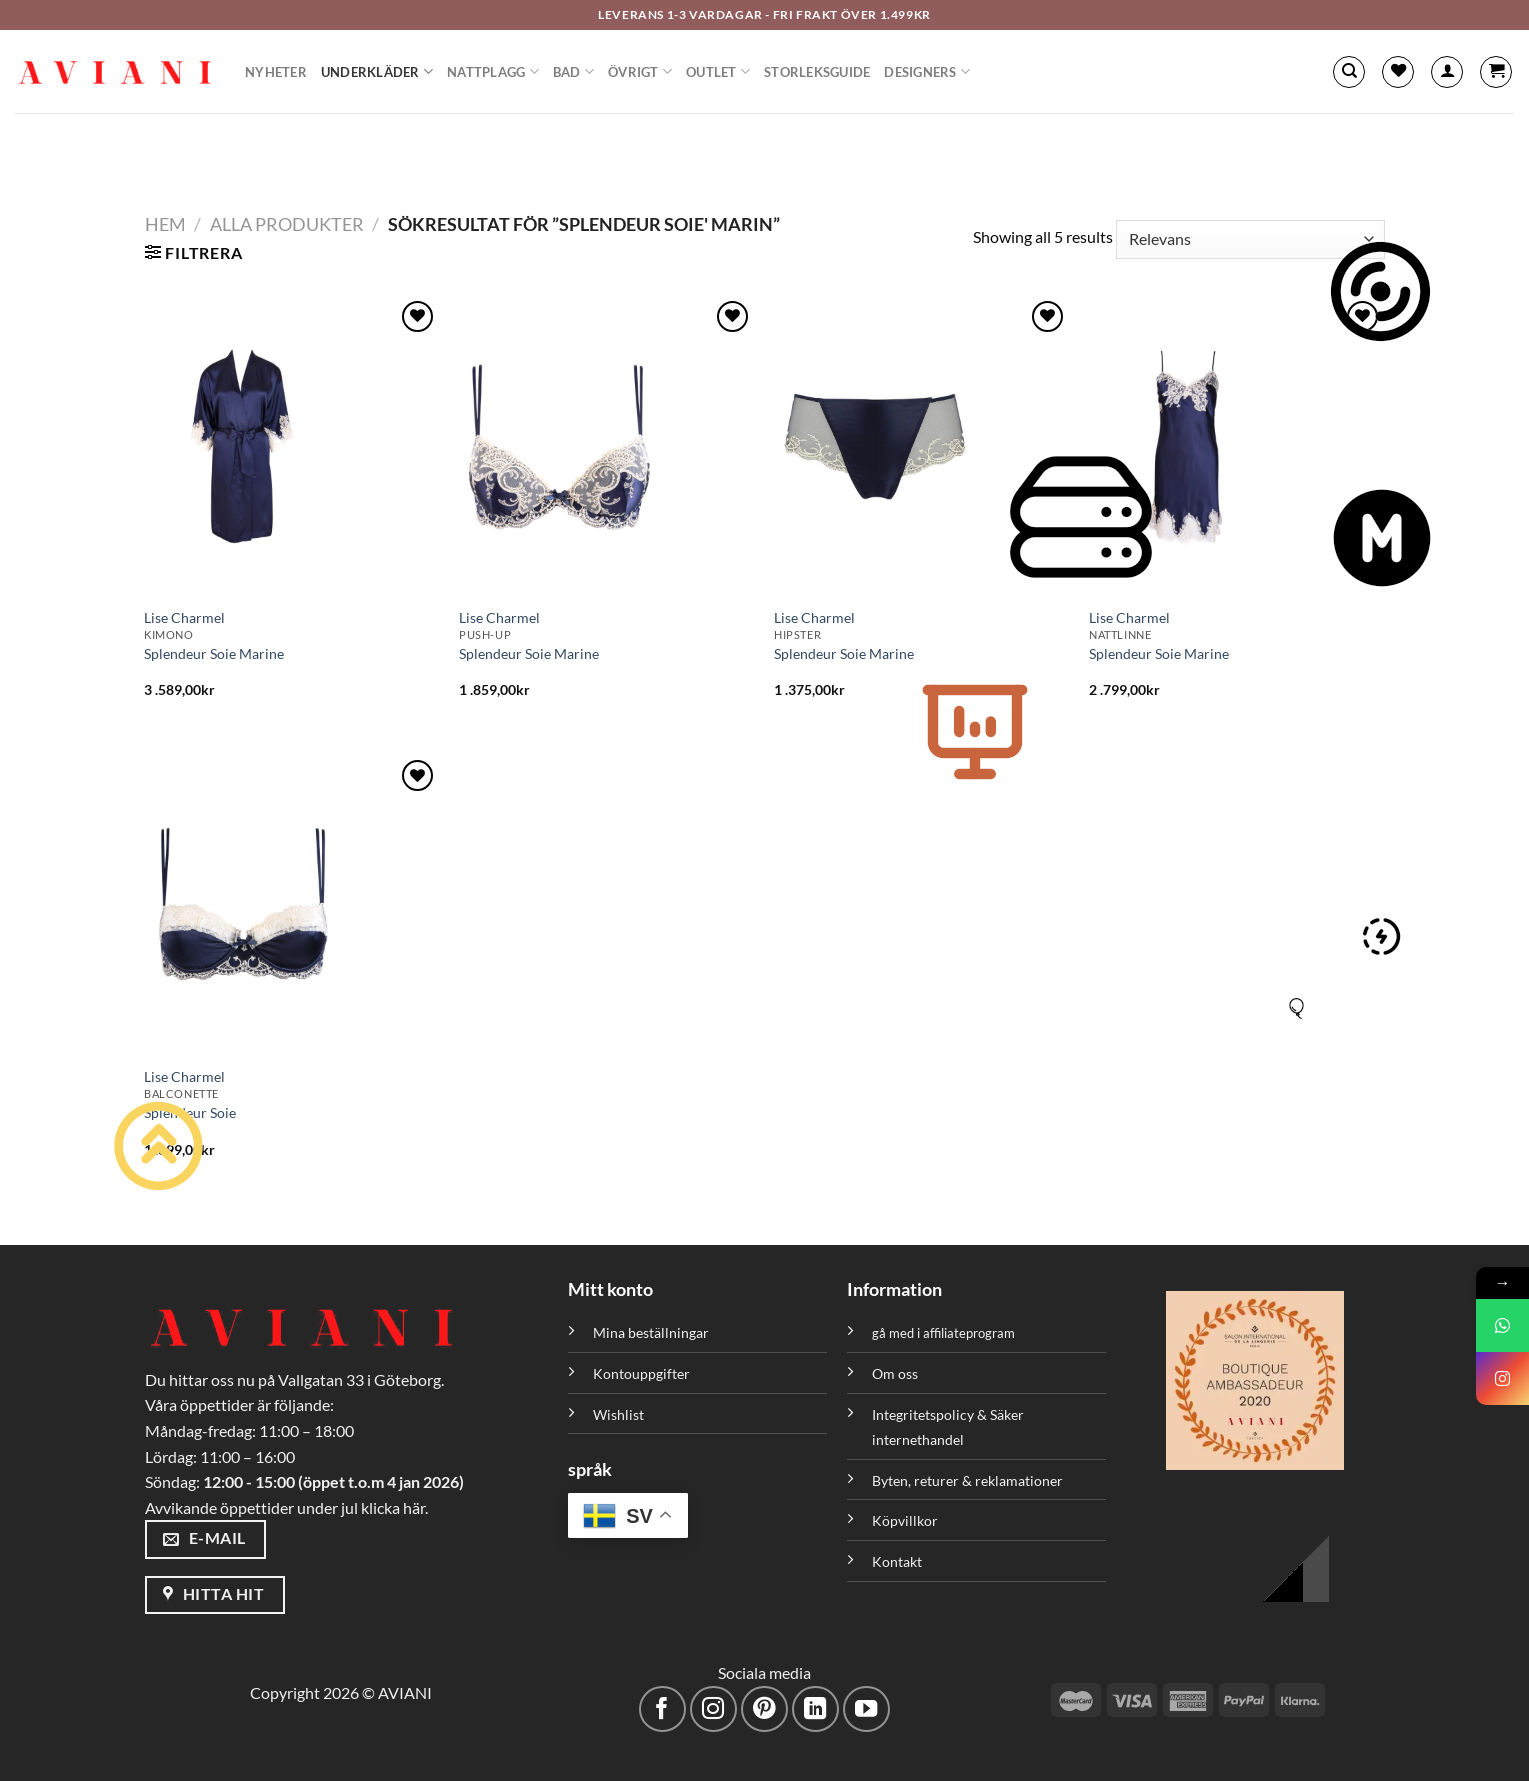 The height and width of the screenshot is (1781, 1529). Describe the element at coordinates (1380, 291) in the screenshot. I see `play or access music library` at that location.